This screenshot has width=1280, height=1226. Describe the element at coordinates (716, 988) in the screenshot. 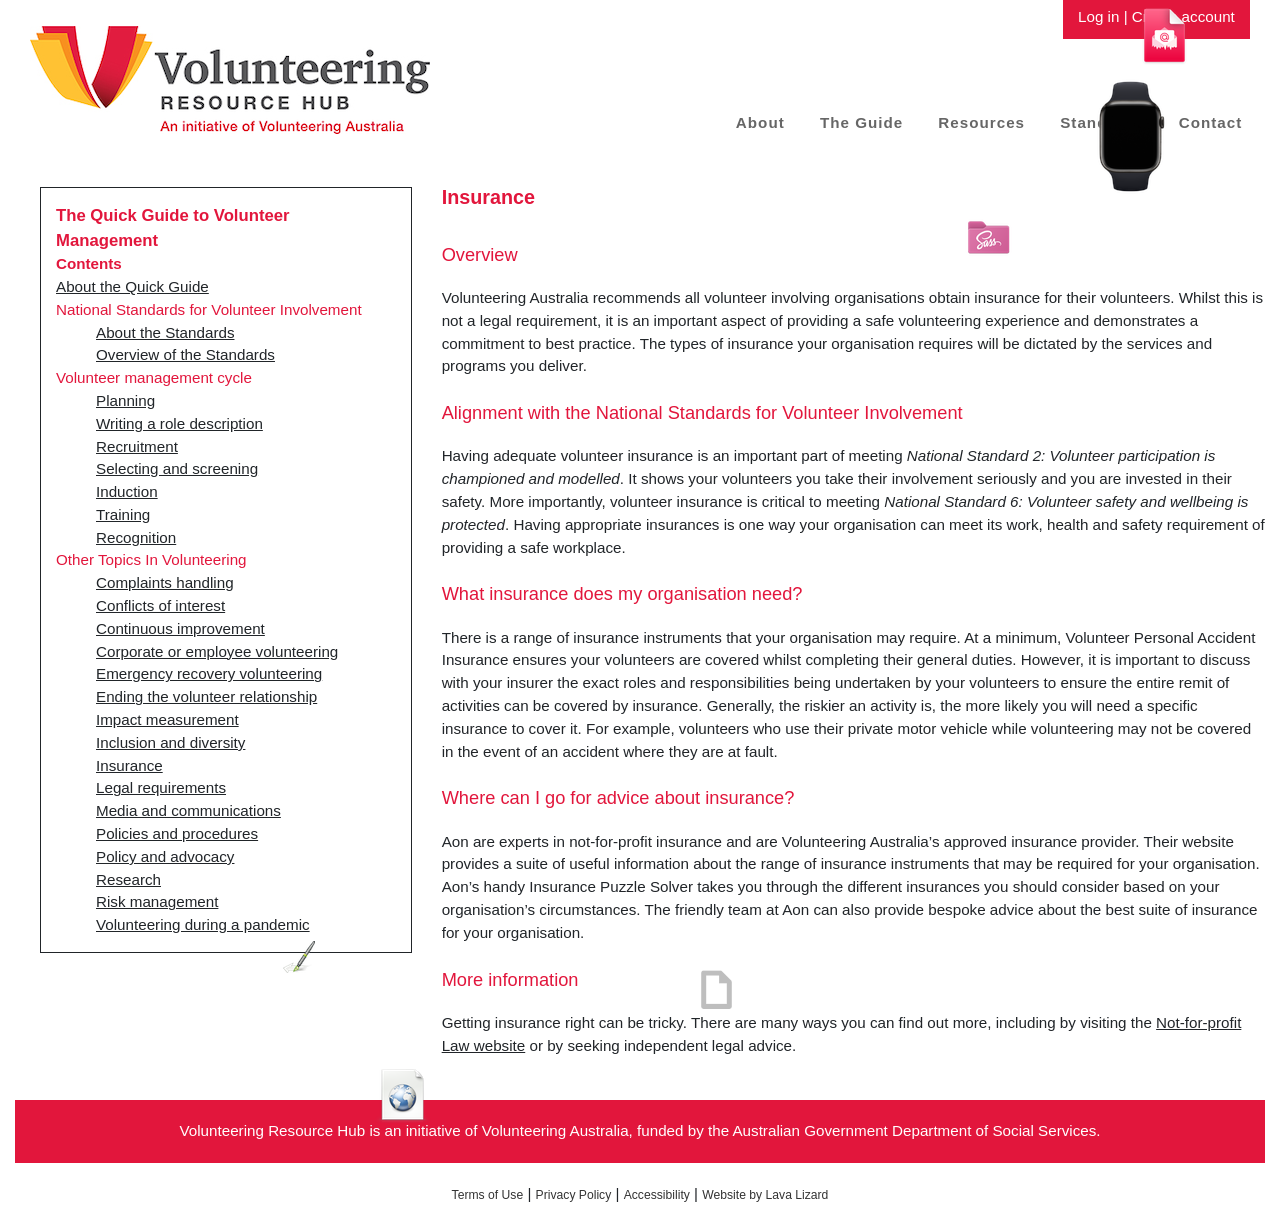

I see `a generic text or document file` at that location.